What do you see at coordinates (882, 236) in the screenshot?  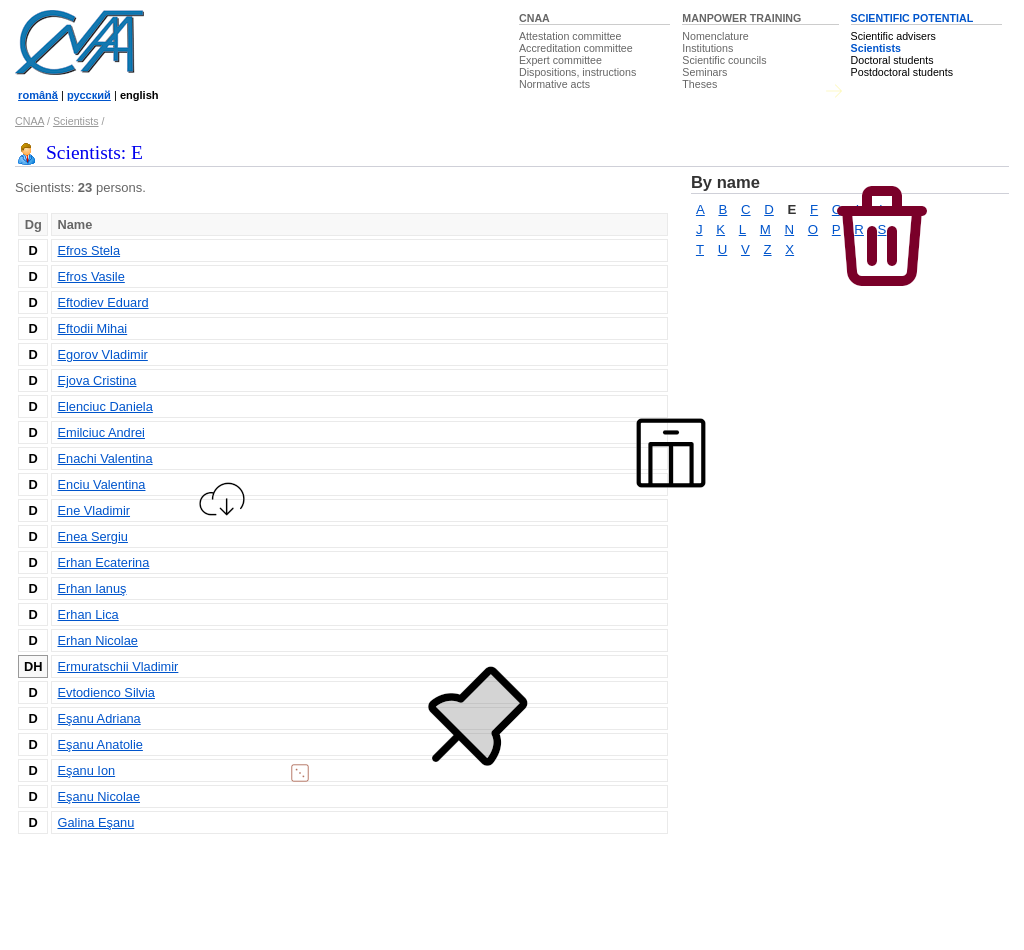 I see `delete selected item` at bounding box center [882, 236].